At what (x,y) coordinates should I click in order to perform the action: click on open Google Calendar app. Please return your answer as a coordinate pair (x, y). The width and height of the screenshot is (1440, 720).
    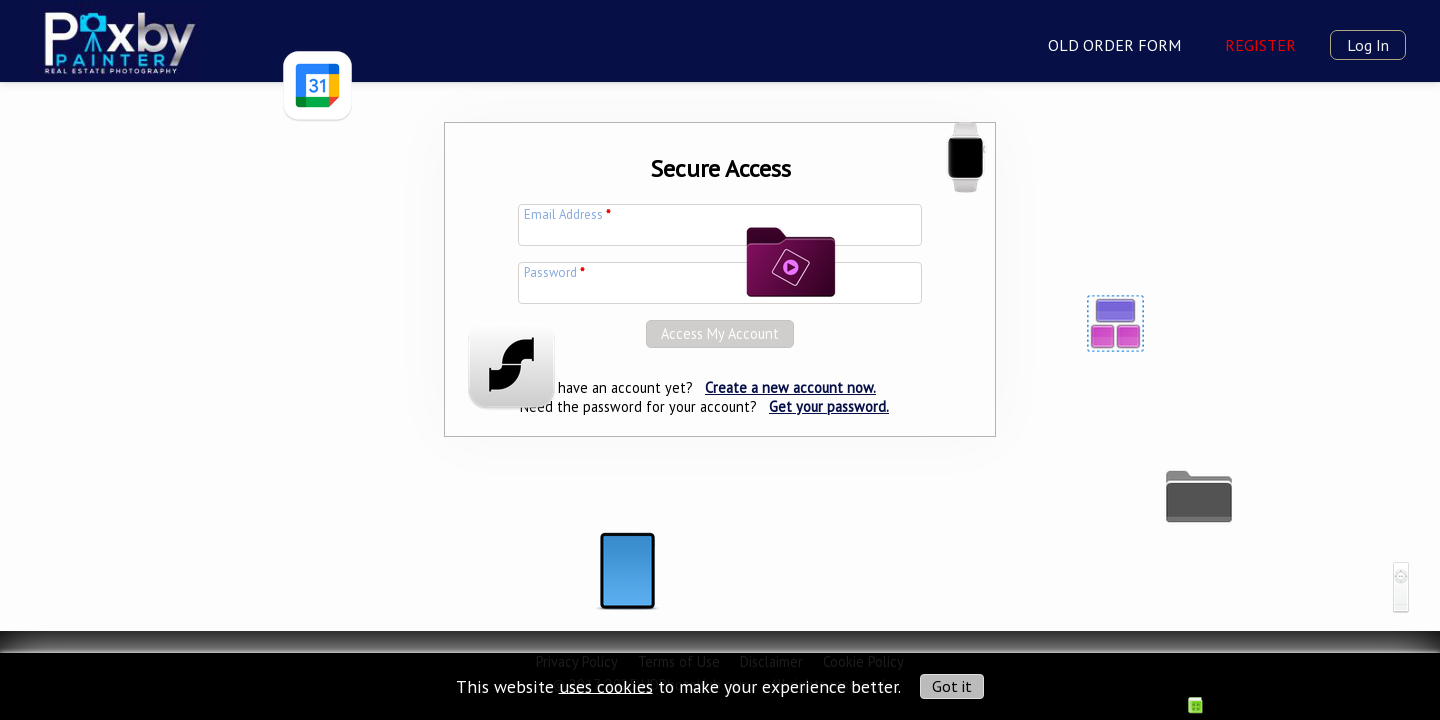
    Looking at the image, I should click on (317, 85).